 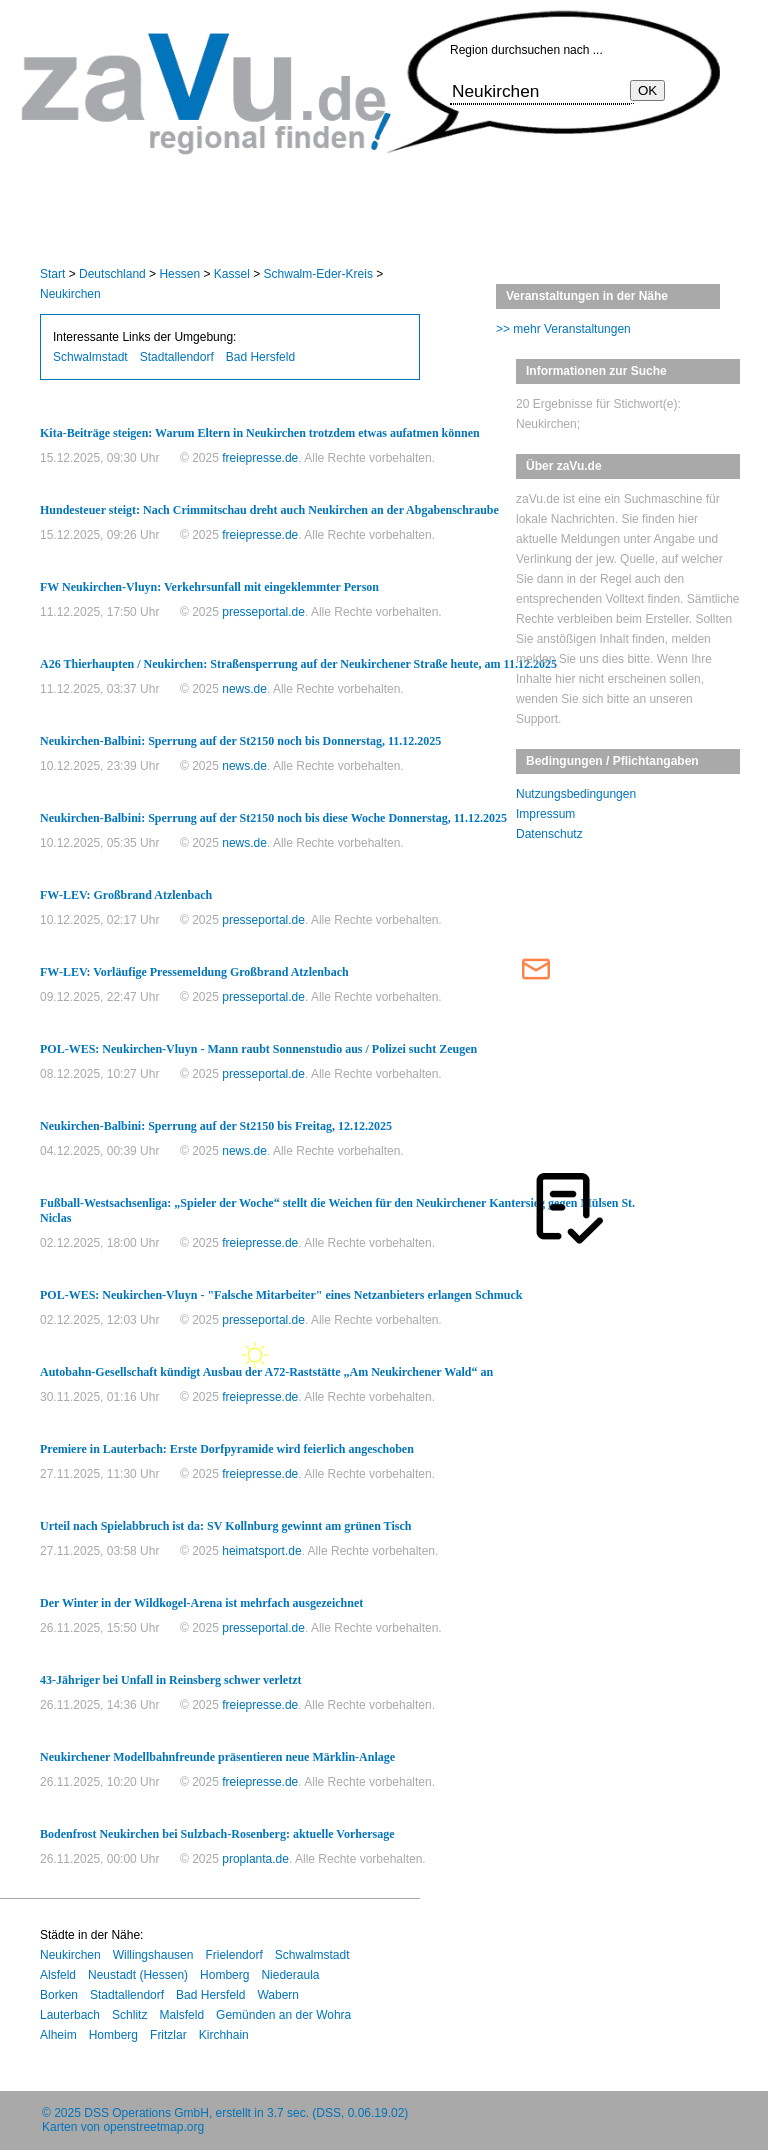 What do you see at coordinates (536, 969) in the screenshot?
I see `open your inbox` at bounding box center [536, 969].